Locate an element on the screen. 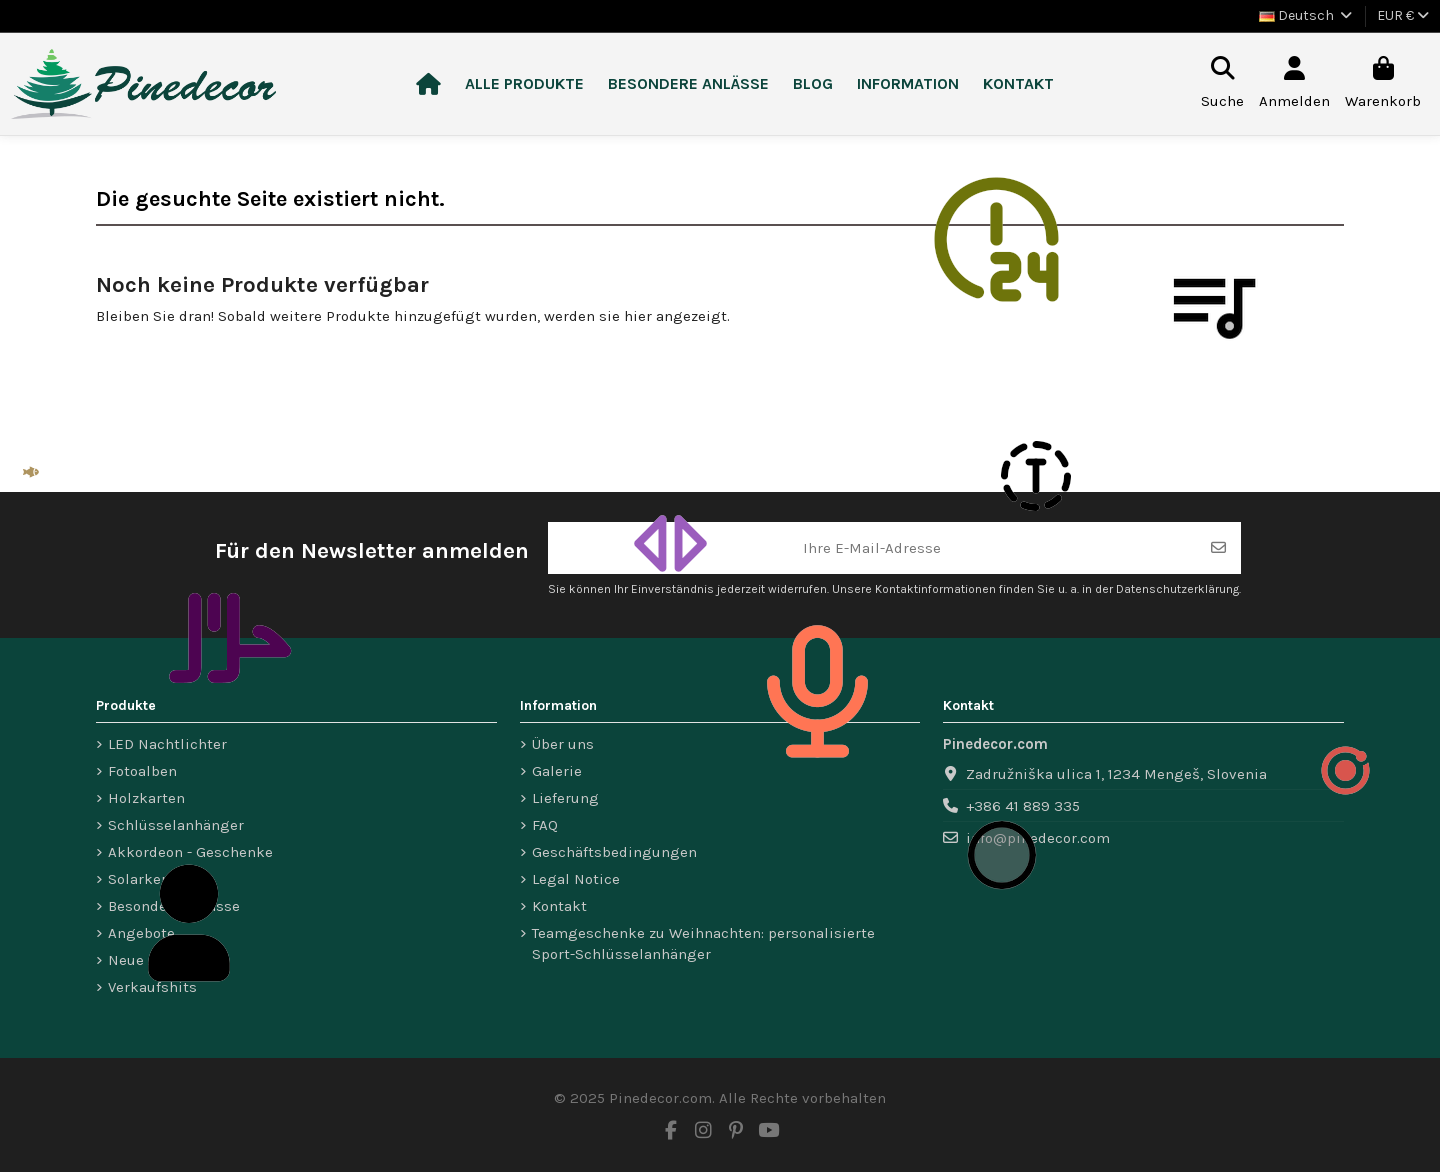 Image resolution: width=1440 pixels, height=1172 pixels. tap to start voice input is located at coordinates (817, 694).